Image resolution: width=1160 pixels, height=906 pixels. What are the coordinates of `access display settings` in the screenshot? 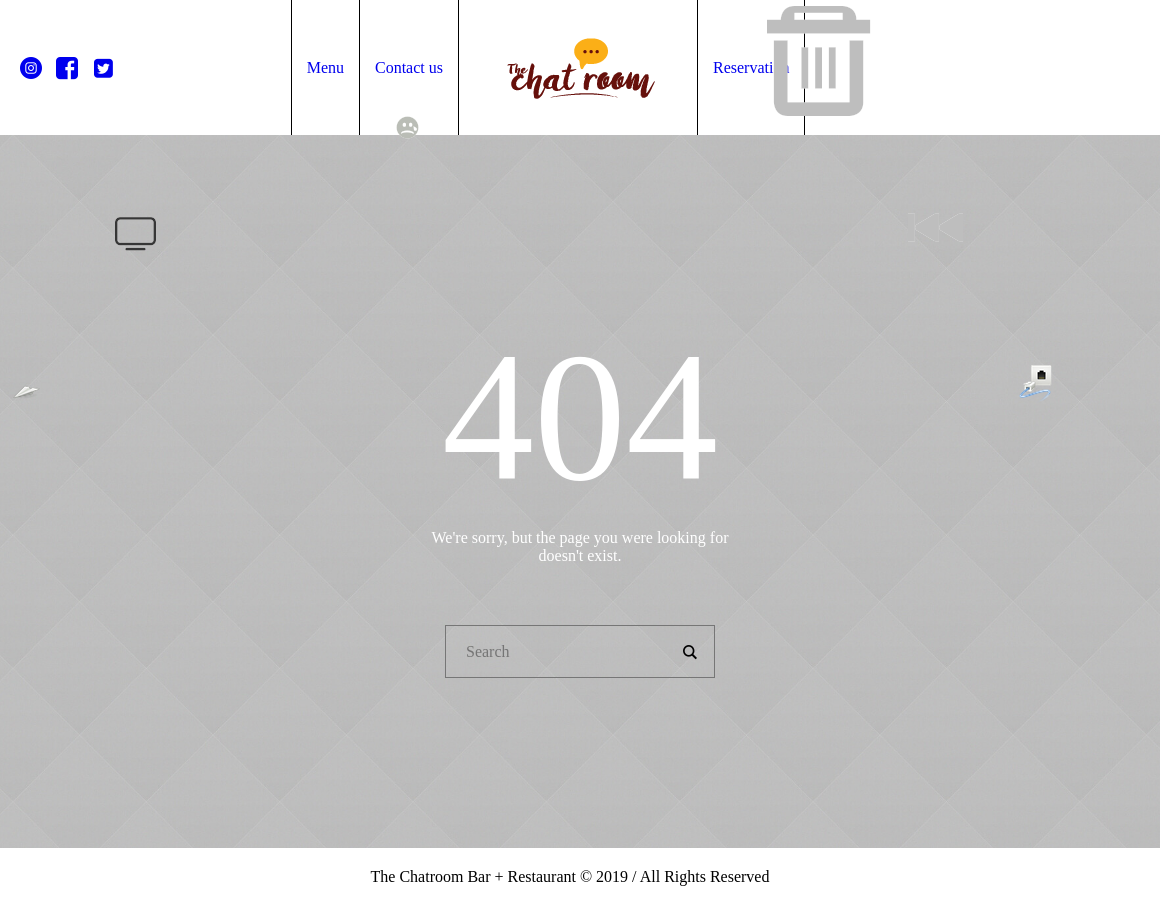 It's located at (135, 232).